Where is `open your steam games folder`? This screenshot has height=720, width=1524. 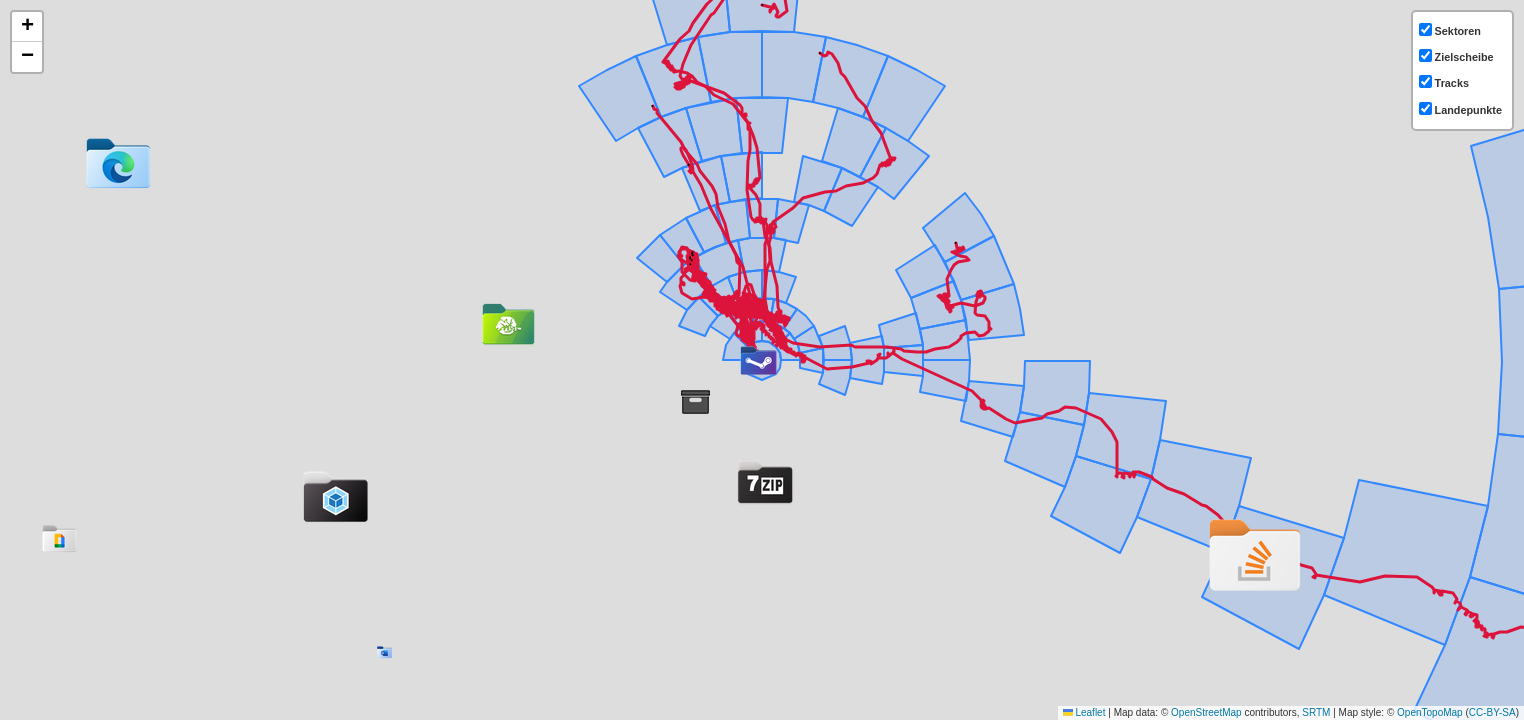 open your steam games folder is located at coordinates (758, 361).